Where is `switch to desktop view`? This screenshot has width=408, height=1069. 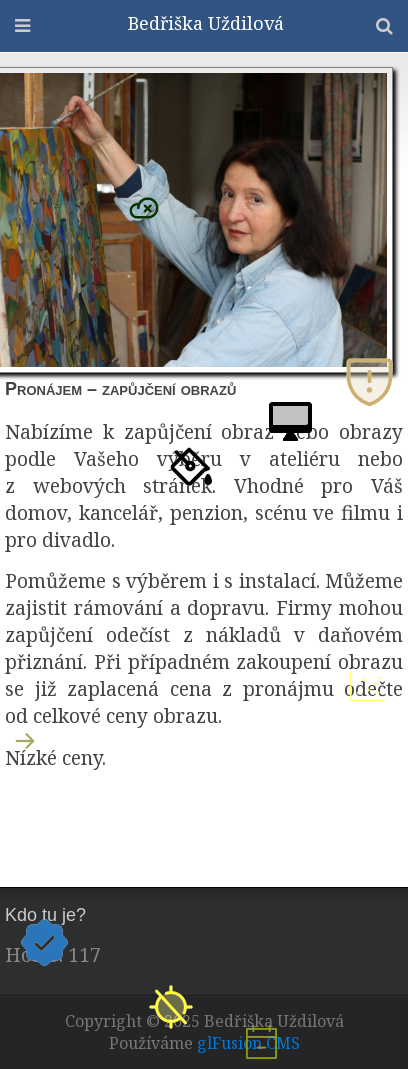 switch to desktop view is located at coordinates (290, 421).